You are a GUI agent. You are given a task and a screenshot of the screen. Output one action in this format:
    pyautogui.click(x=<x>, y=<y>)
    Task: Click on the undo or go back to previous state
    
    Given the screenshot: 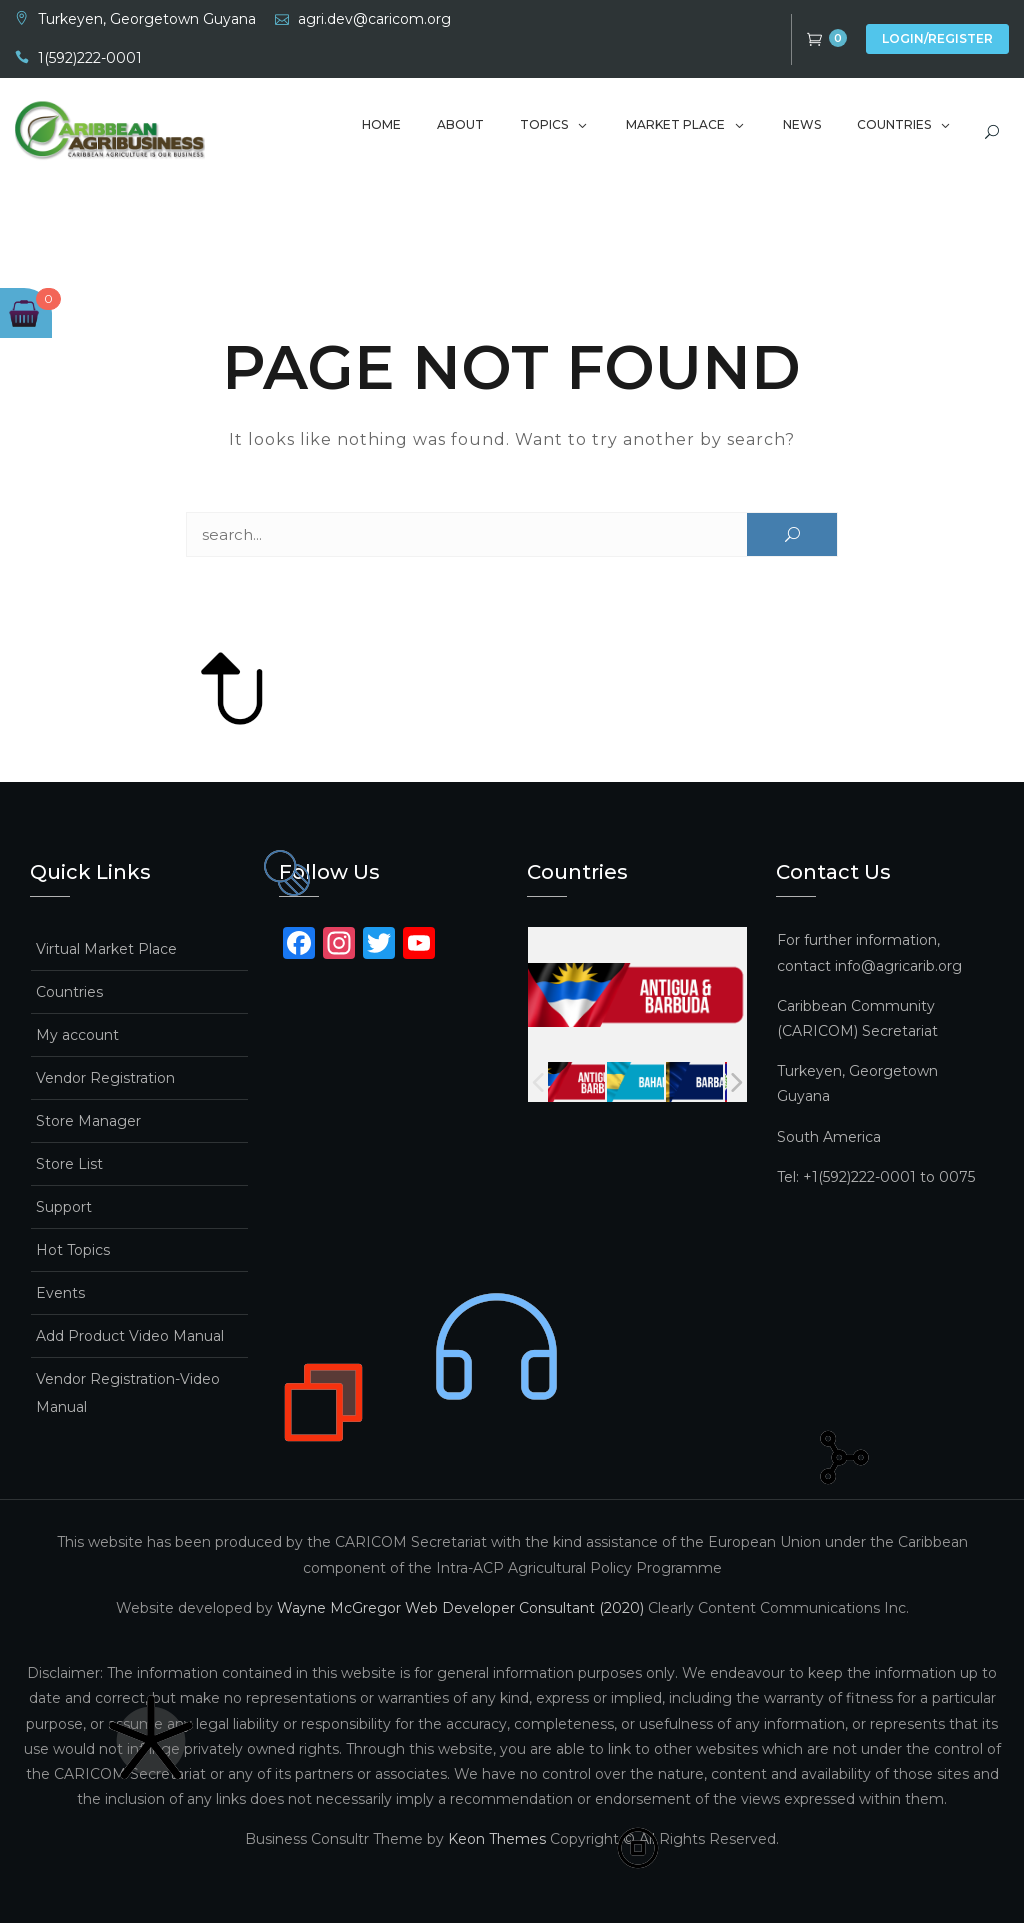 What is the action you would take?
    pyautogui.click(x=234, y=688)
    